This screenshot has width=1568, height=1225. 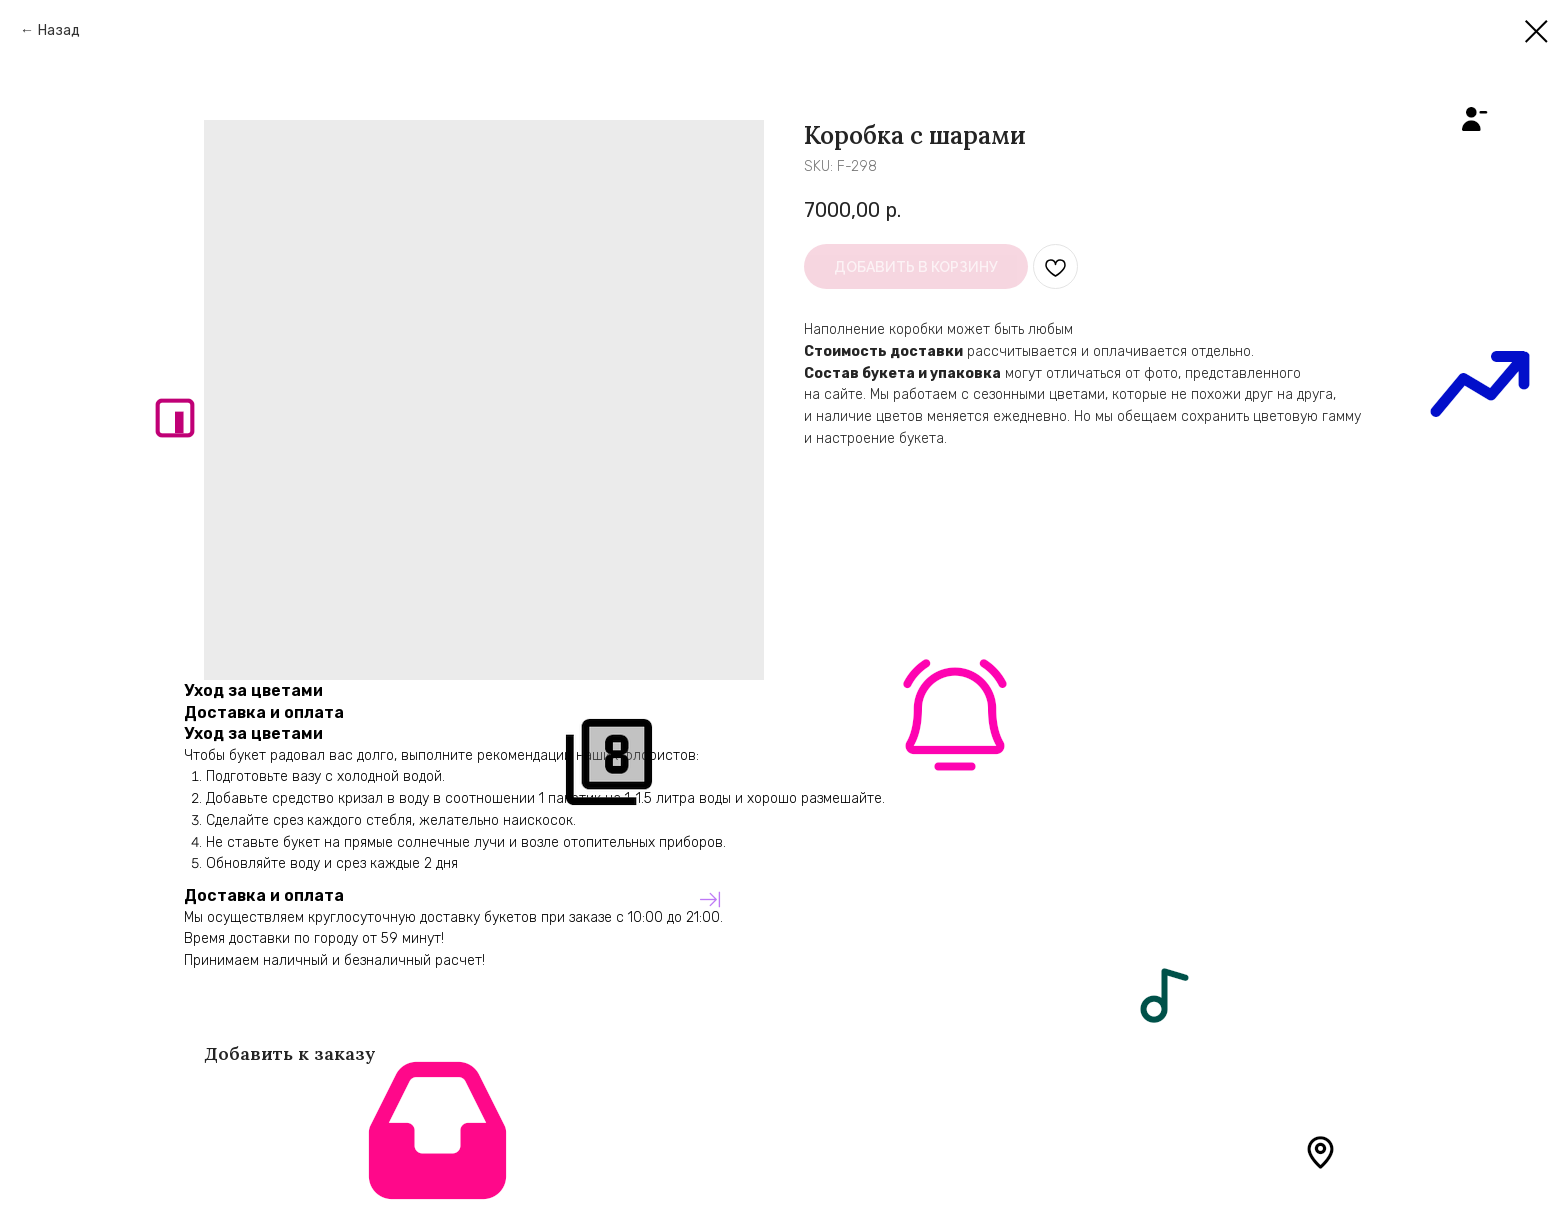 What do you see at coordinates (609, 762) in the screenshot?
I see `view photo filter number 8` at bounding box center [609, 762].